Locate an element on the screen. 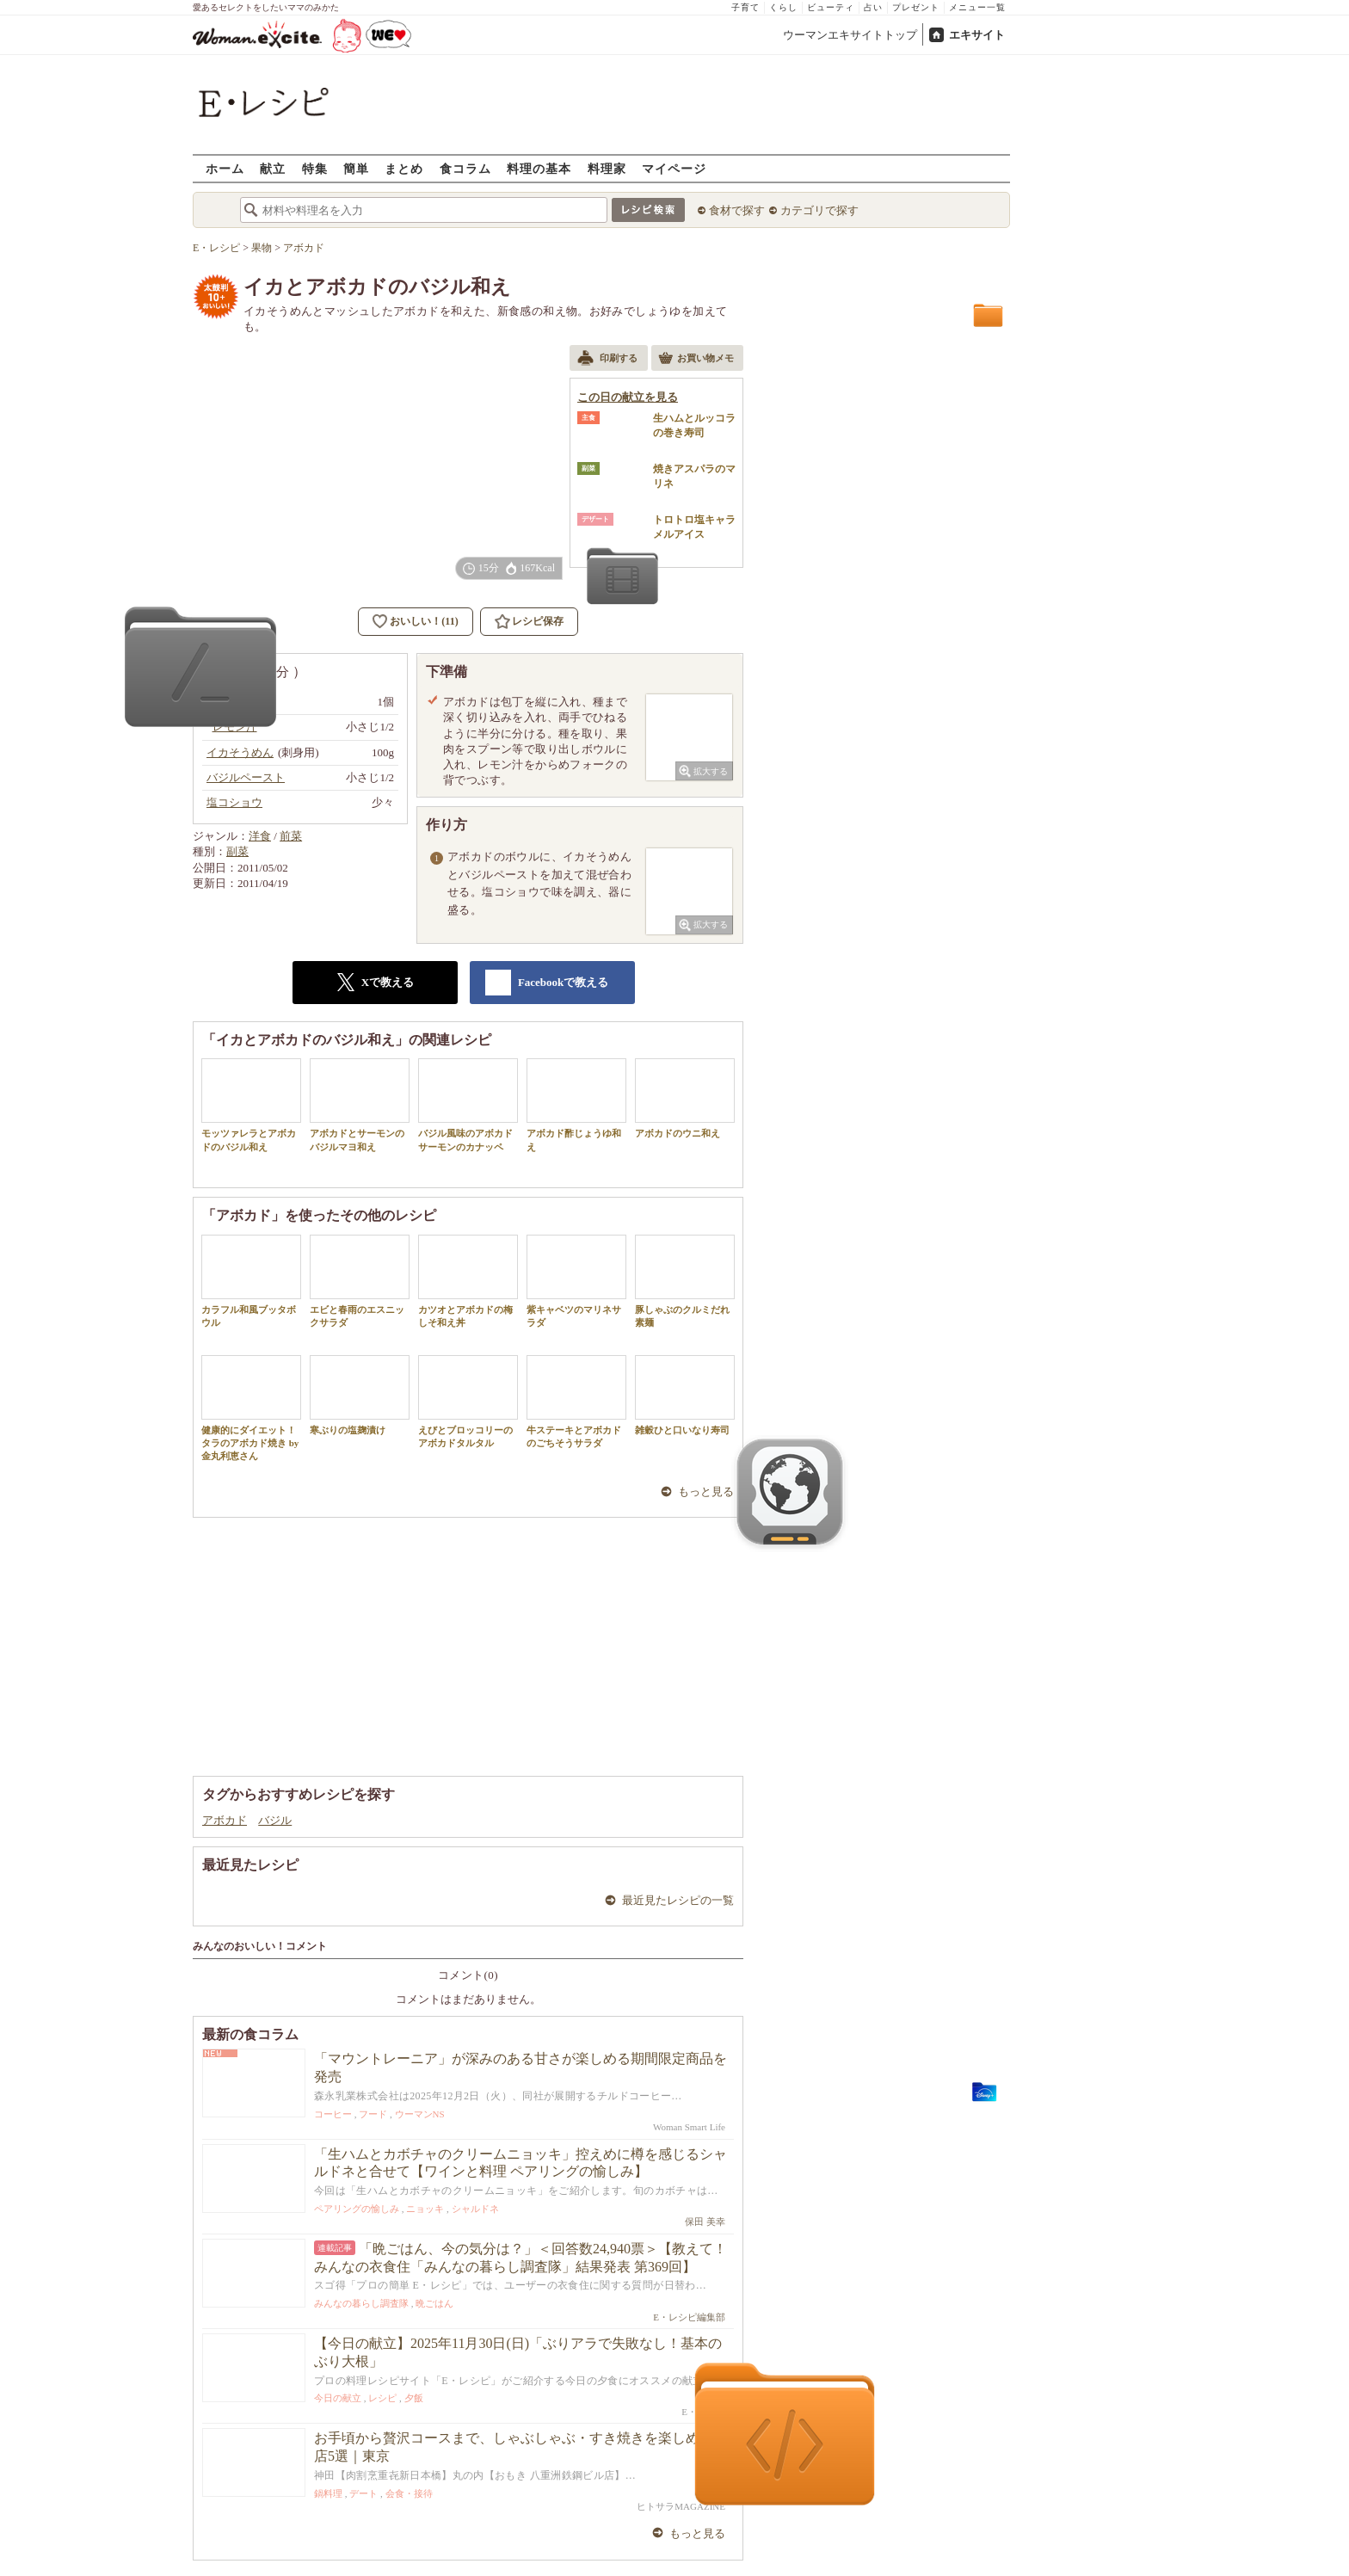 The image size is (1349, 2576). configure iSCSI network storage settings is located at coordinates (790, 1494).